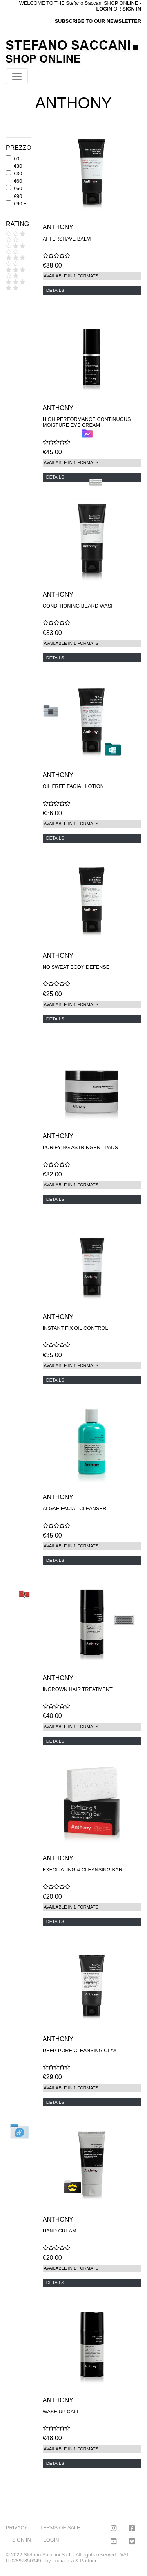  Describe the element at coordinates (20, 2132) in the screenshot. I see `folder containing fedora linux system files` at that location.